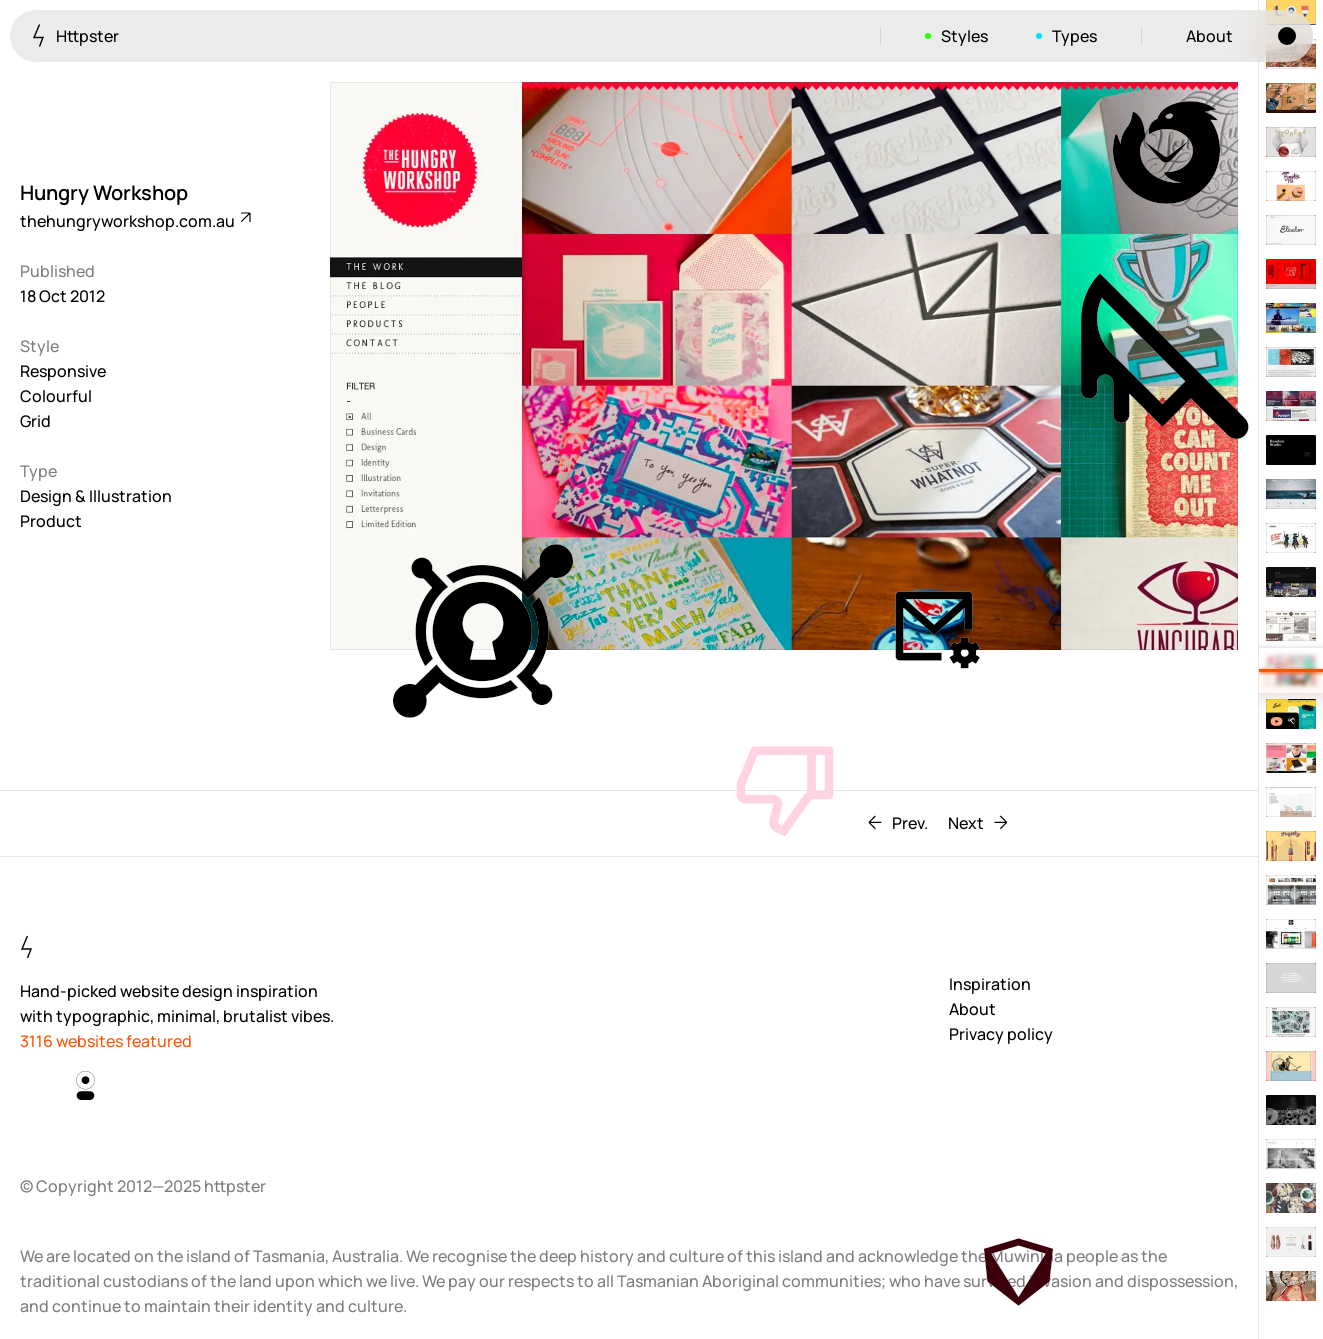 This screenshot has height=1339, width=1323. Describe the element at coordinates (785, 786) in the screenshot. I see `dislike or downvote content` at that location.